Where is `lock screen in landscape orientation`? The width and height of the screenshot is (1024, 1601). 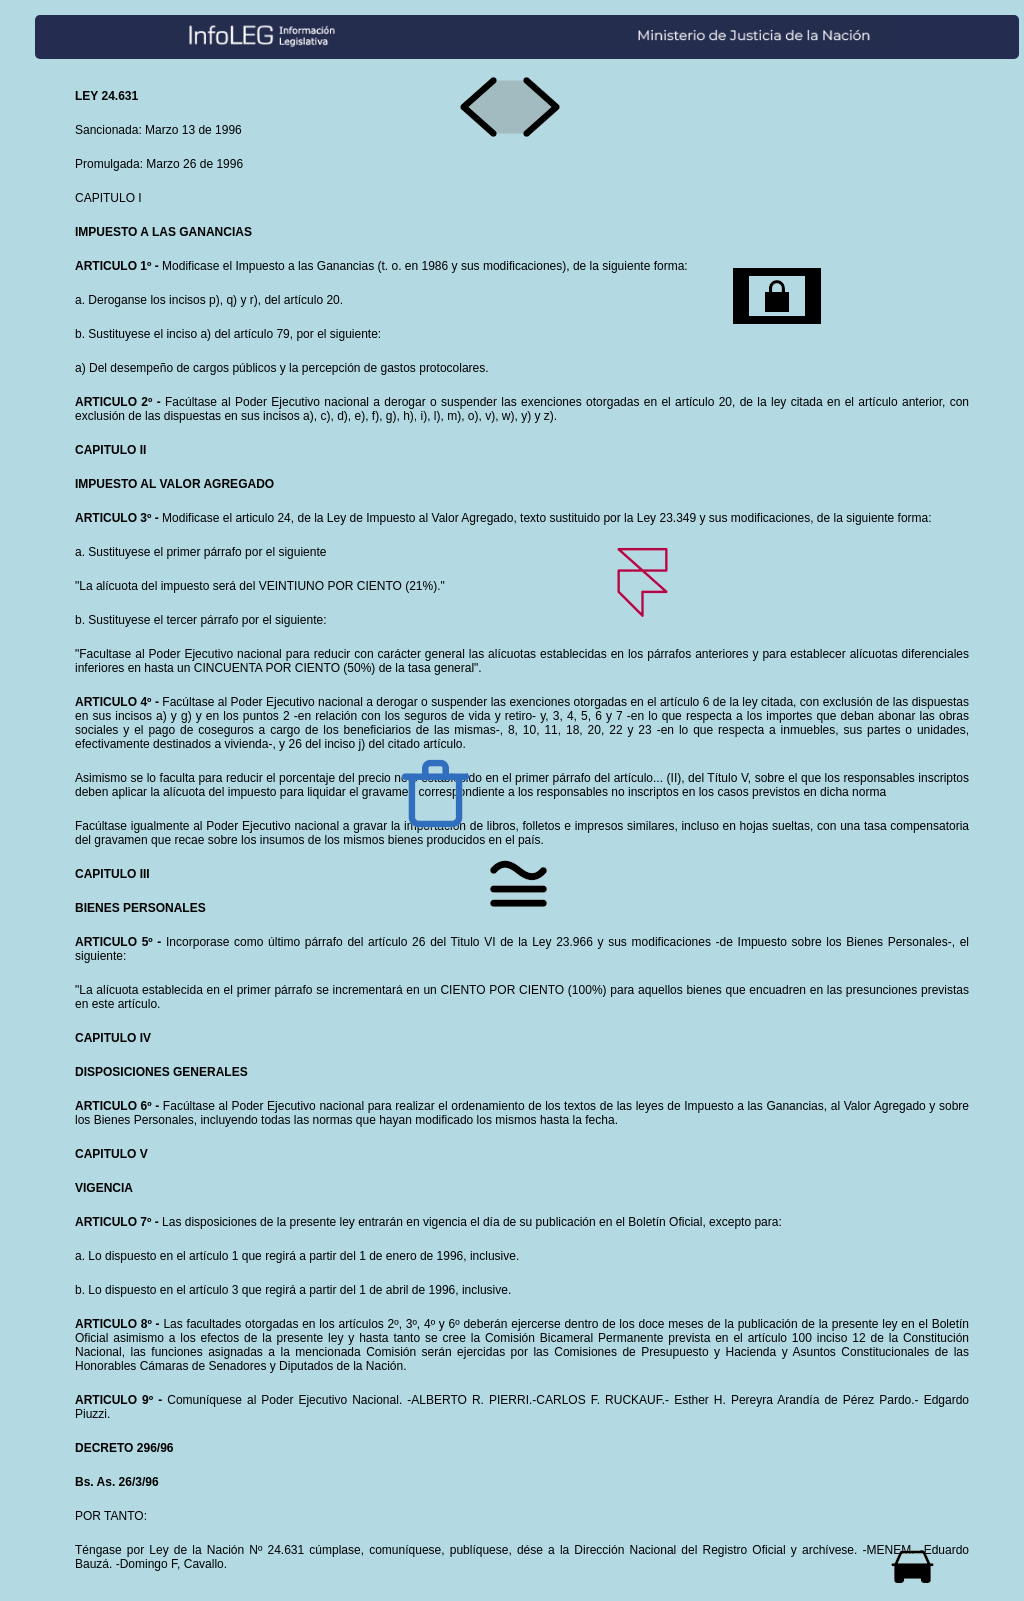
lock screen in landscape orientation is located at coordinates (777, 296).